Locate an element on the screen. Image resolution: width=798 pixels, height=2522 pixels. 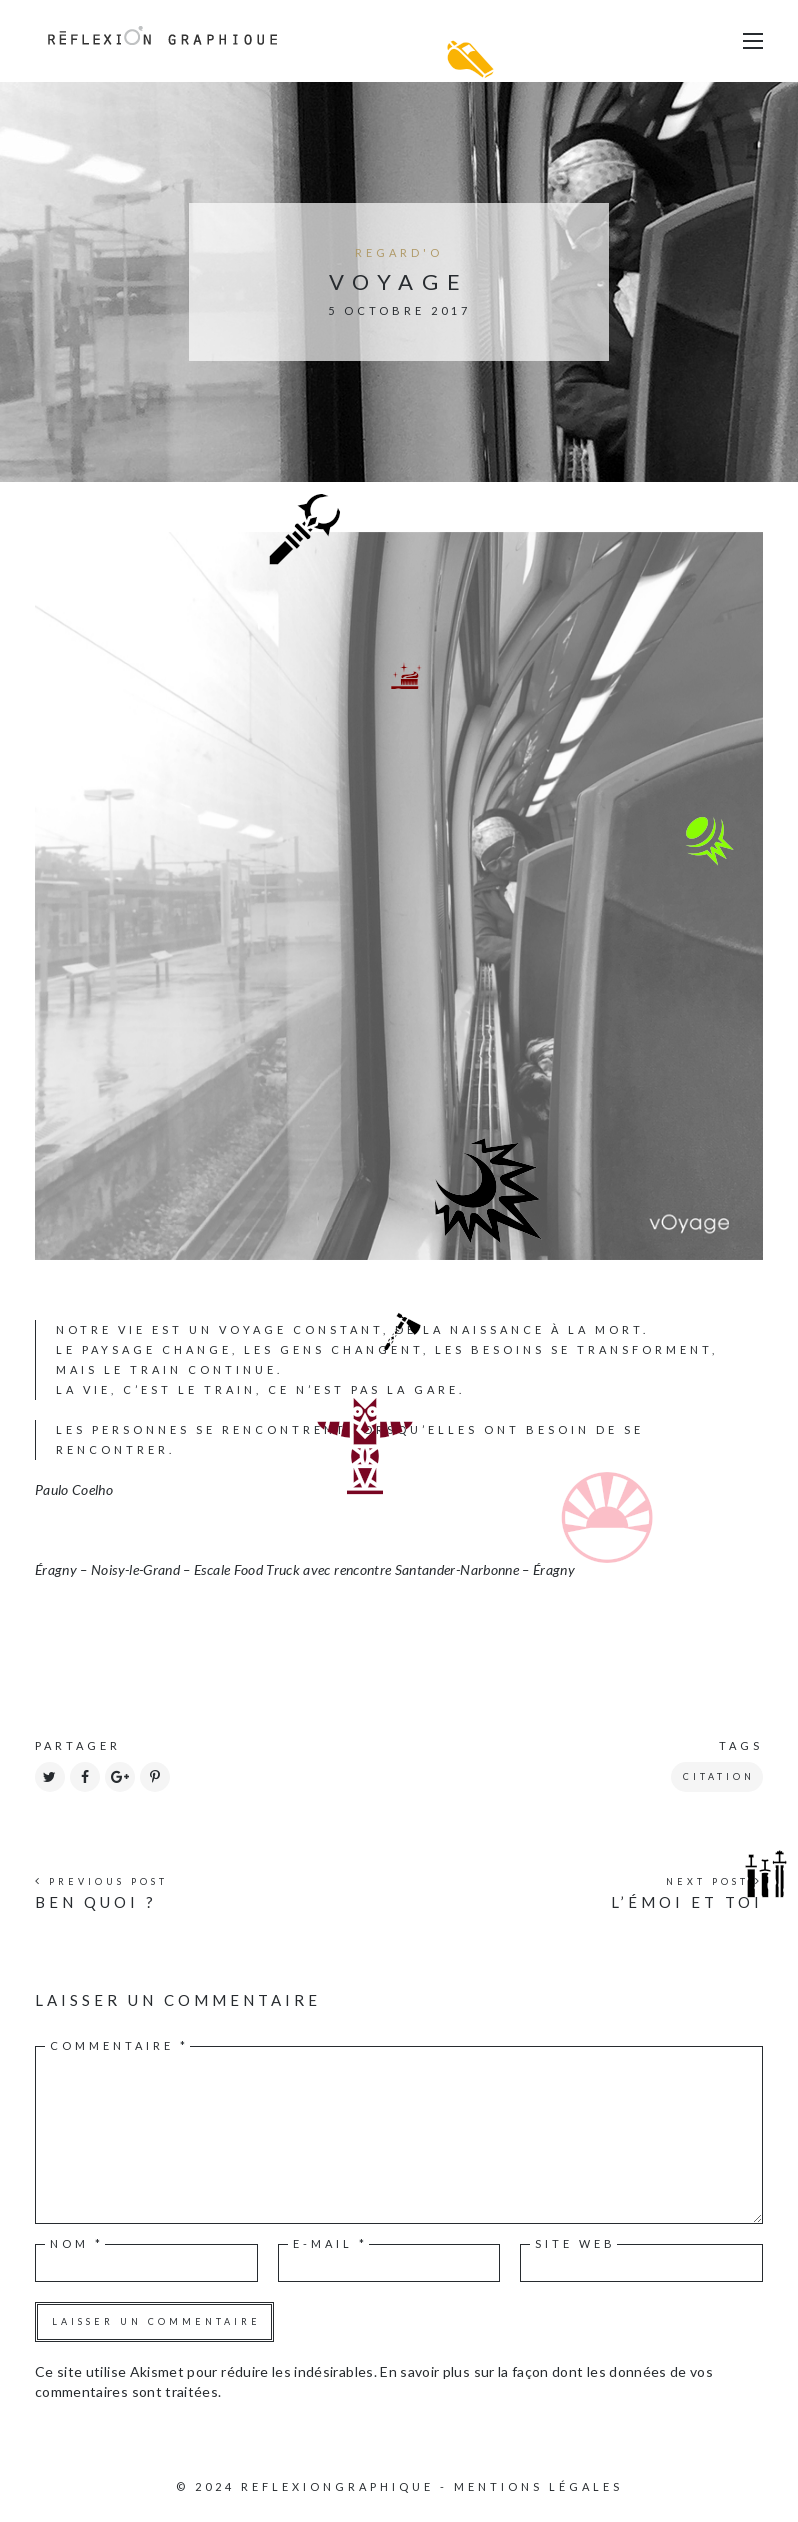
access tribal or cultural game content is located at coordinates (365, 1446).